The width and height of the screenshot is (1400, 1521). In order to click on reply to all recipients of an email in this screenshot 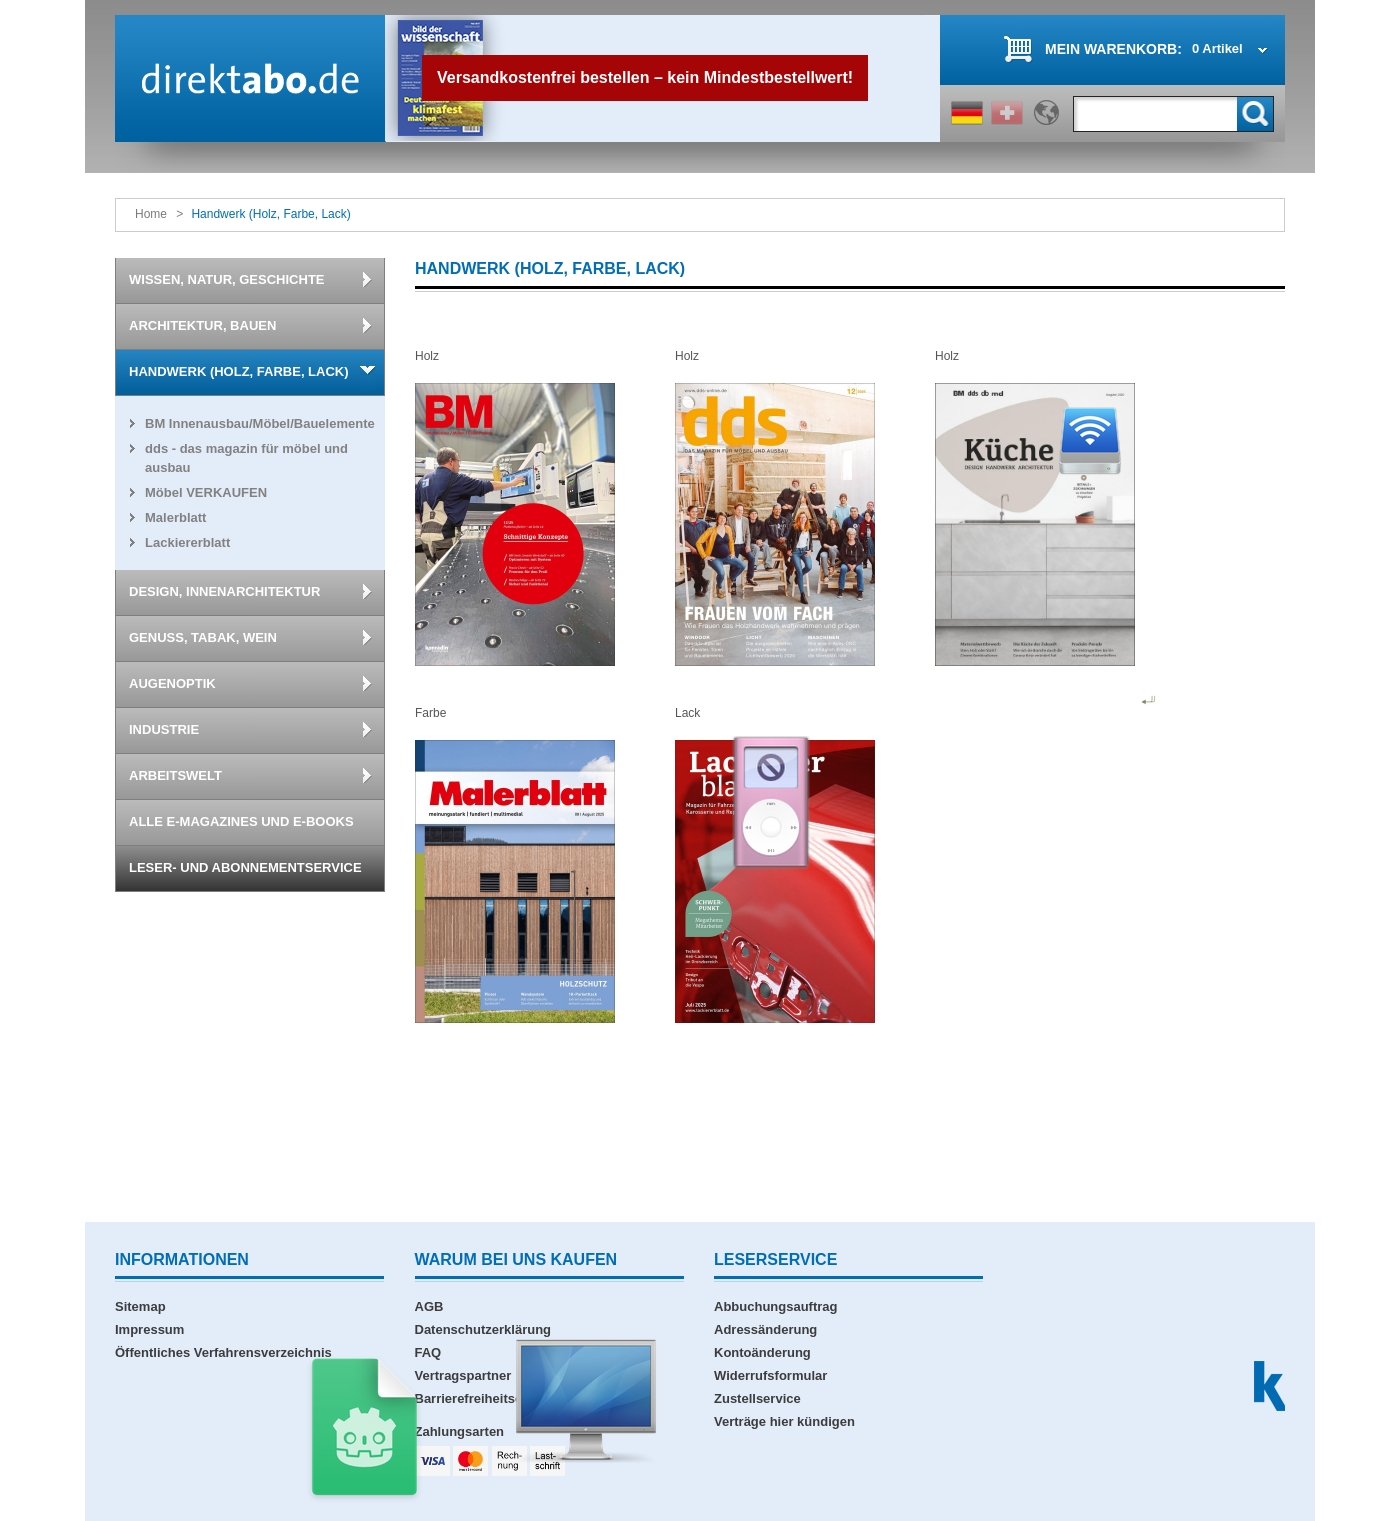, I will do `click(1148, 700)`.